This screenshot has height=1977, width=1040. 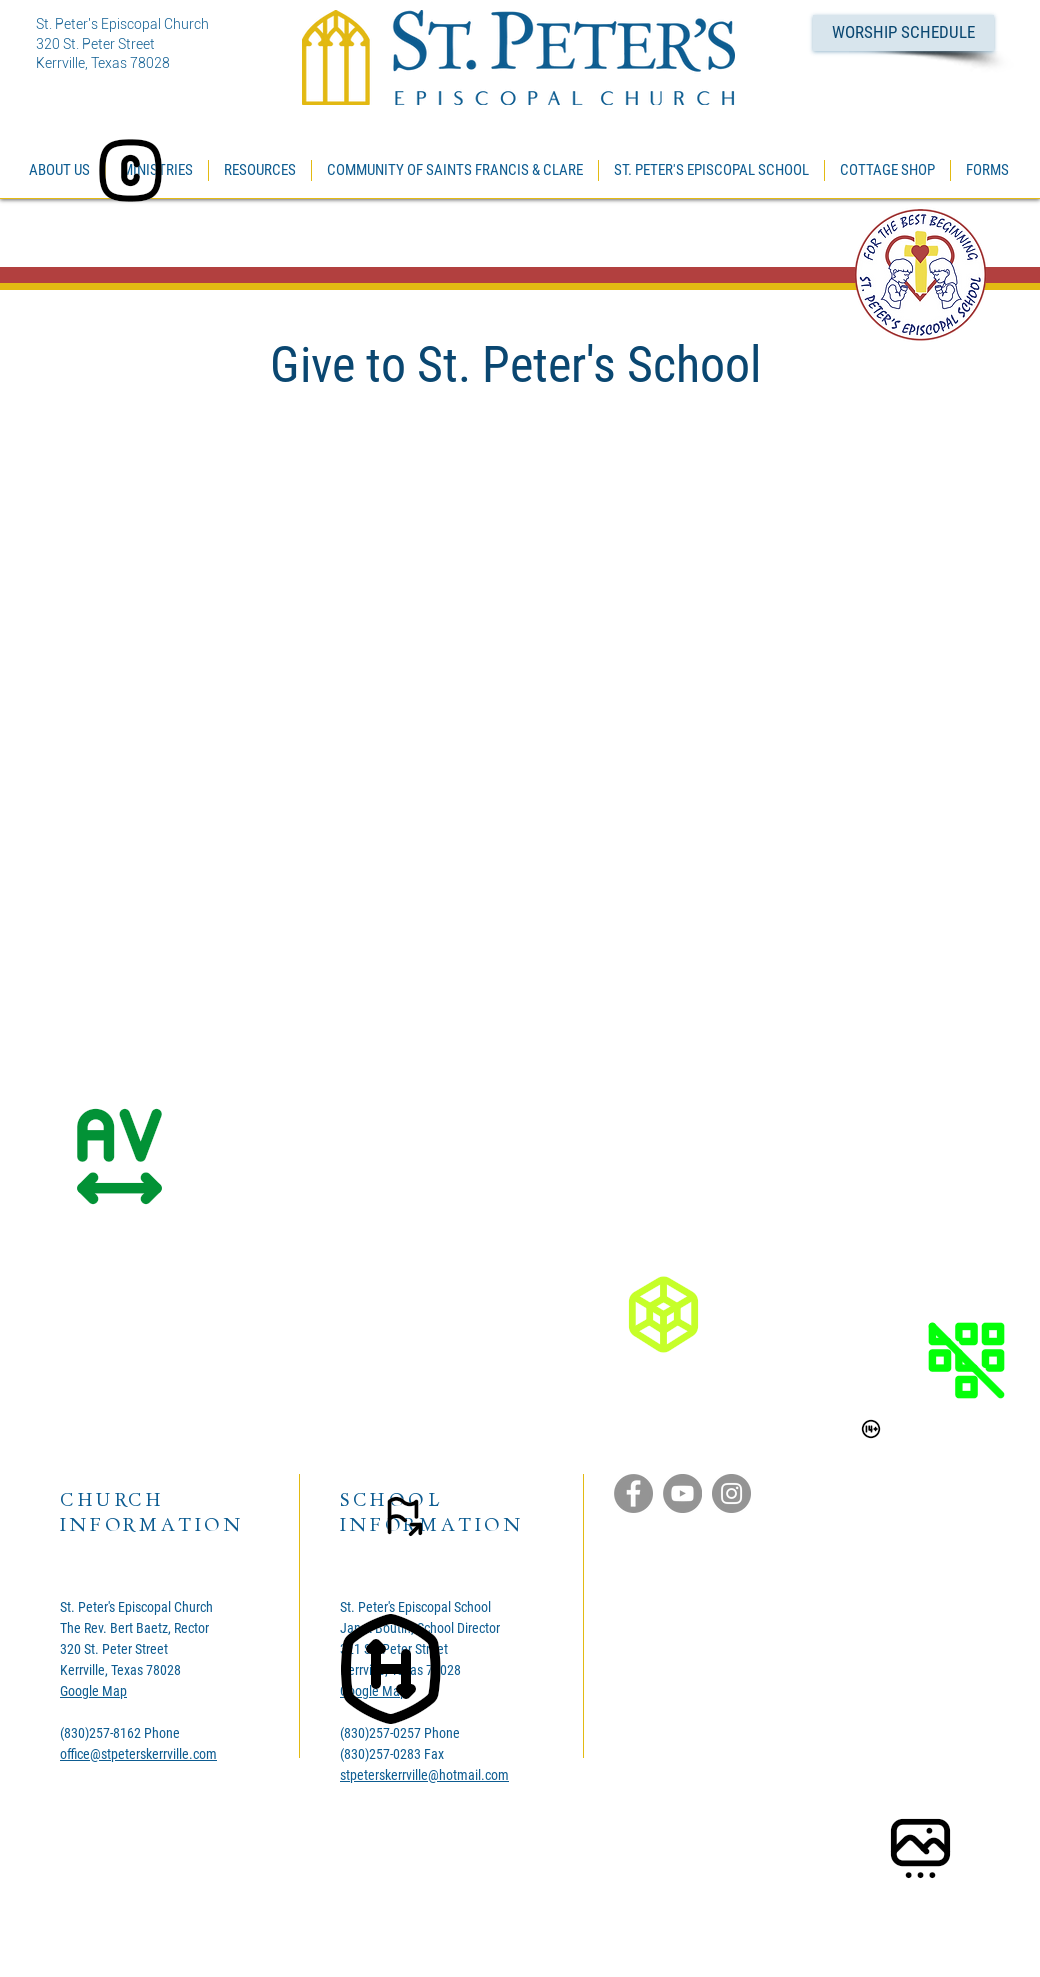 What do you see at coordinates (920, 1848) in the screenshot?
I see `start a photo slideshow` at bounding box center [920, 1848].